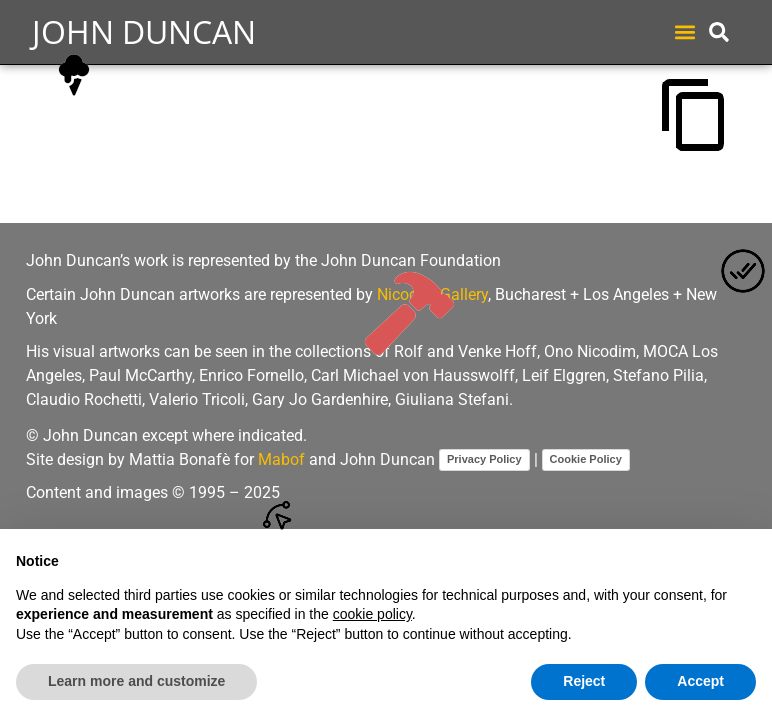 This screenshot has height=720, width=772. I want to click on task or item marked as complete, so click(743, 271).